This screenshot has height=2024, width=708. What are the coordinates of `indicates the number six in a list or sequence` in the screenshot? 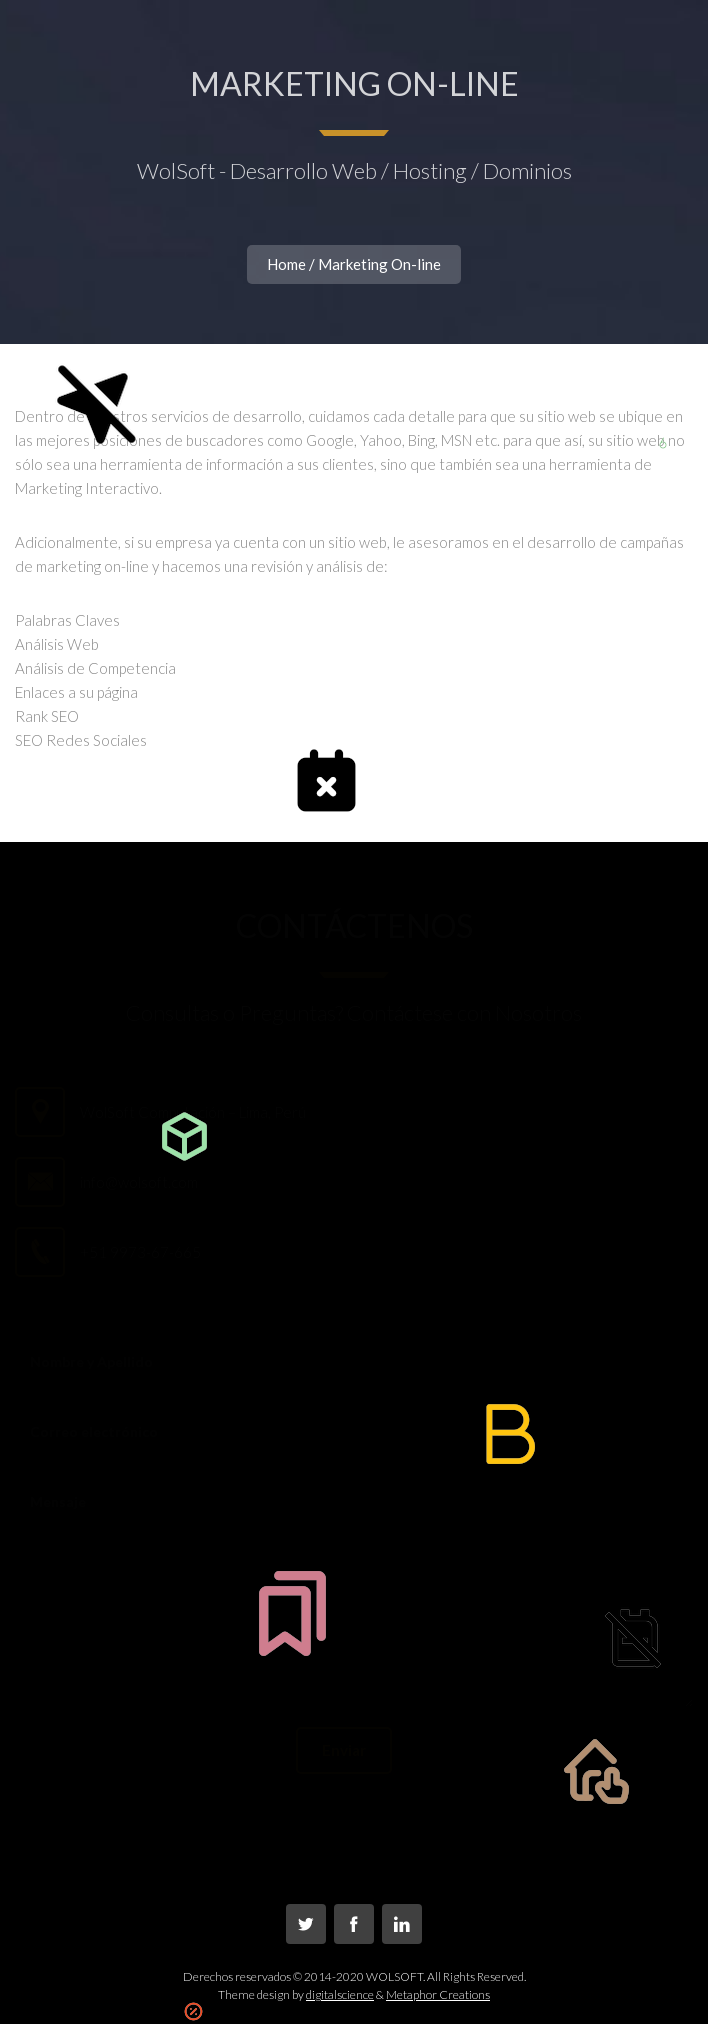 It's located at (663, 443).